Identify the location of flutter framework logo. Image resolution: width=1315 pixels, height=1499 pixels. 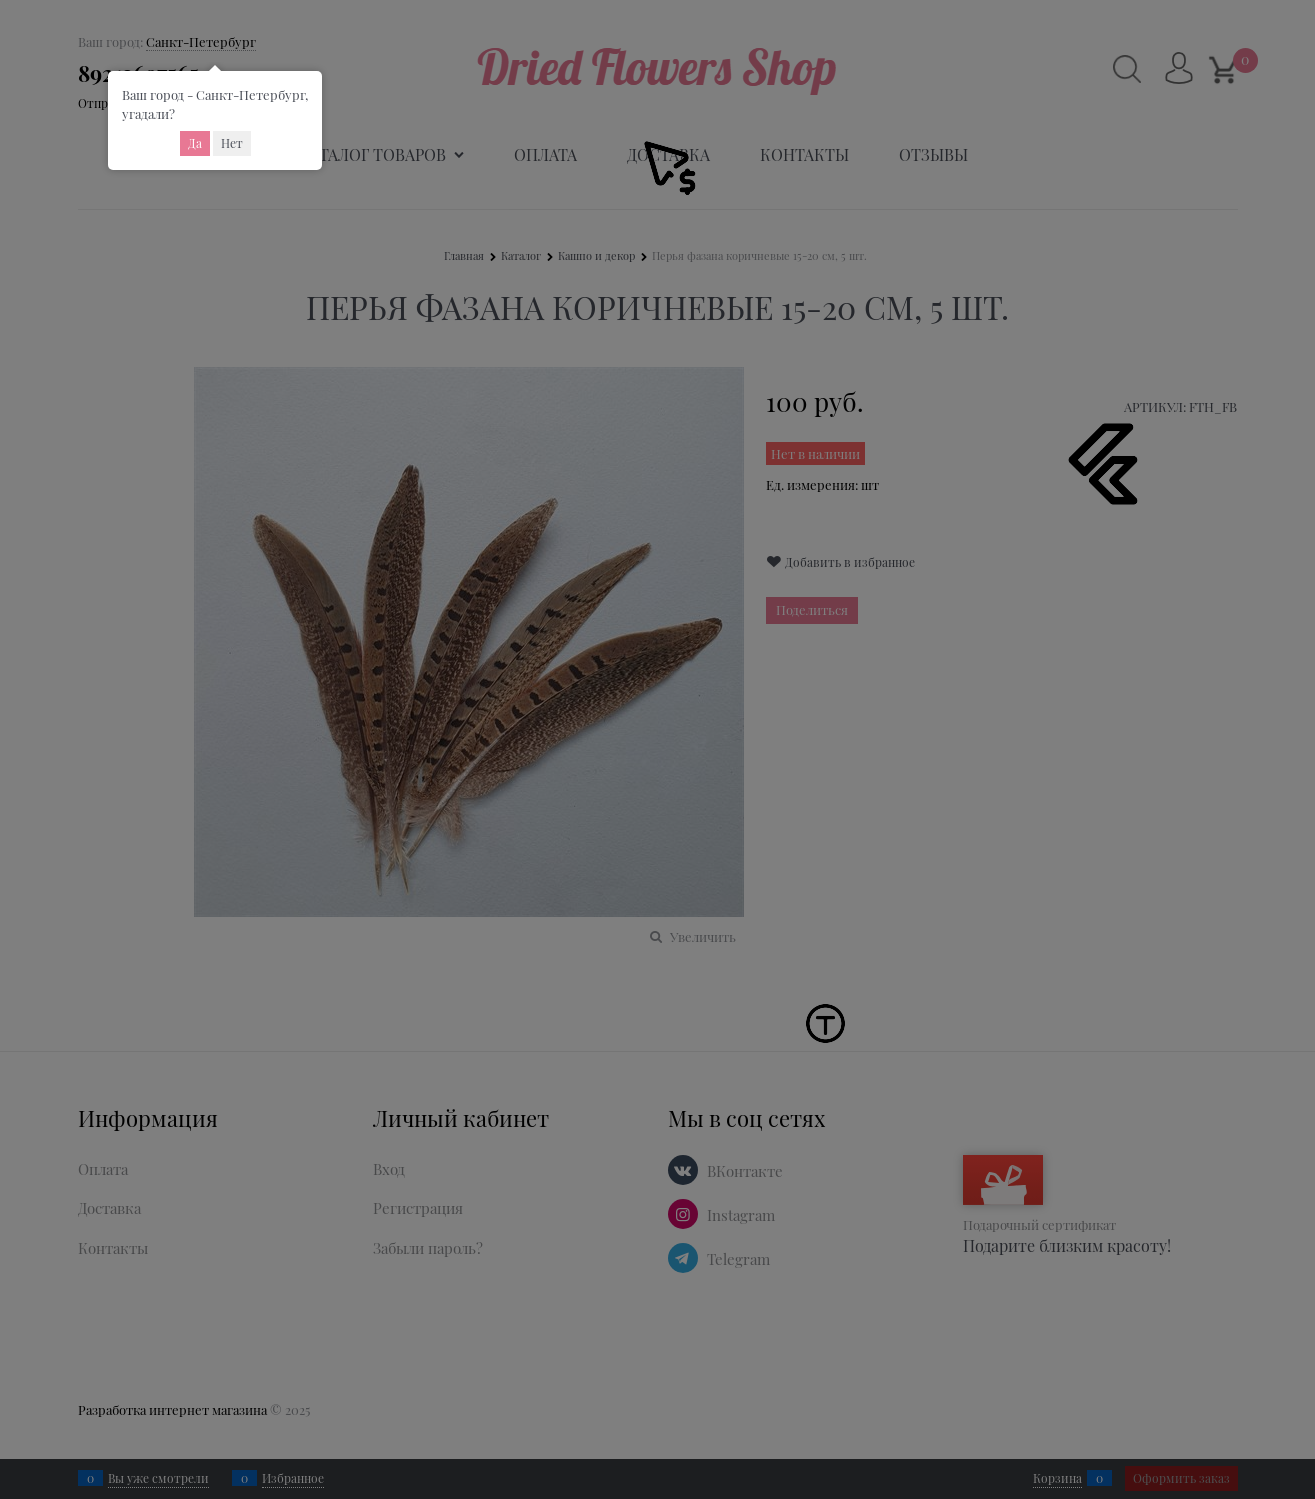
(1105, 464).